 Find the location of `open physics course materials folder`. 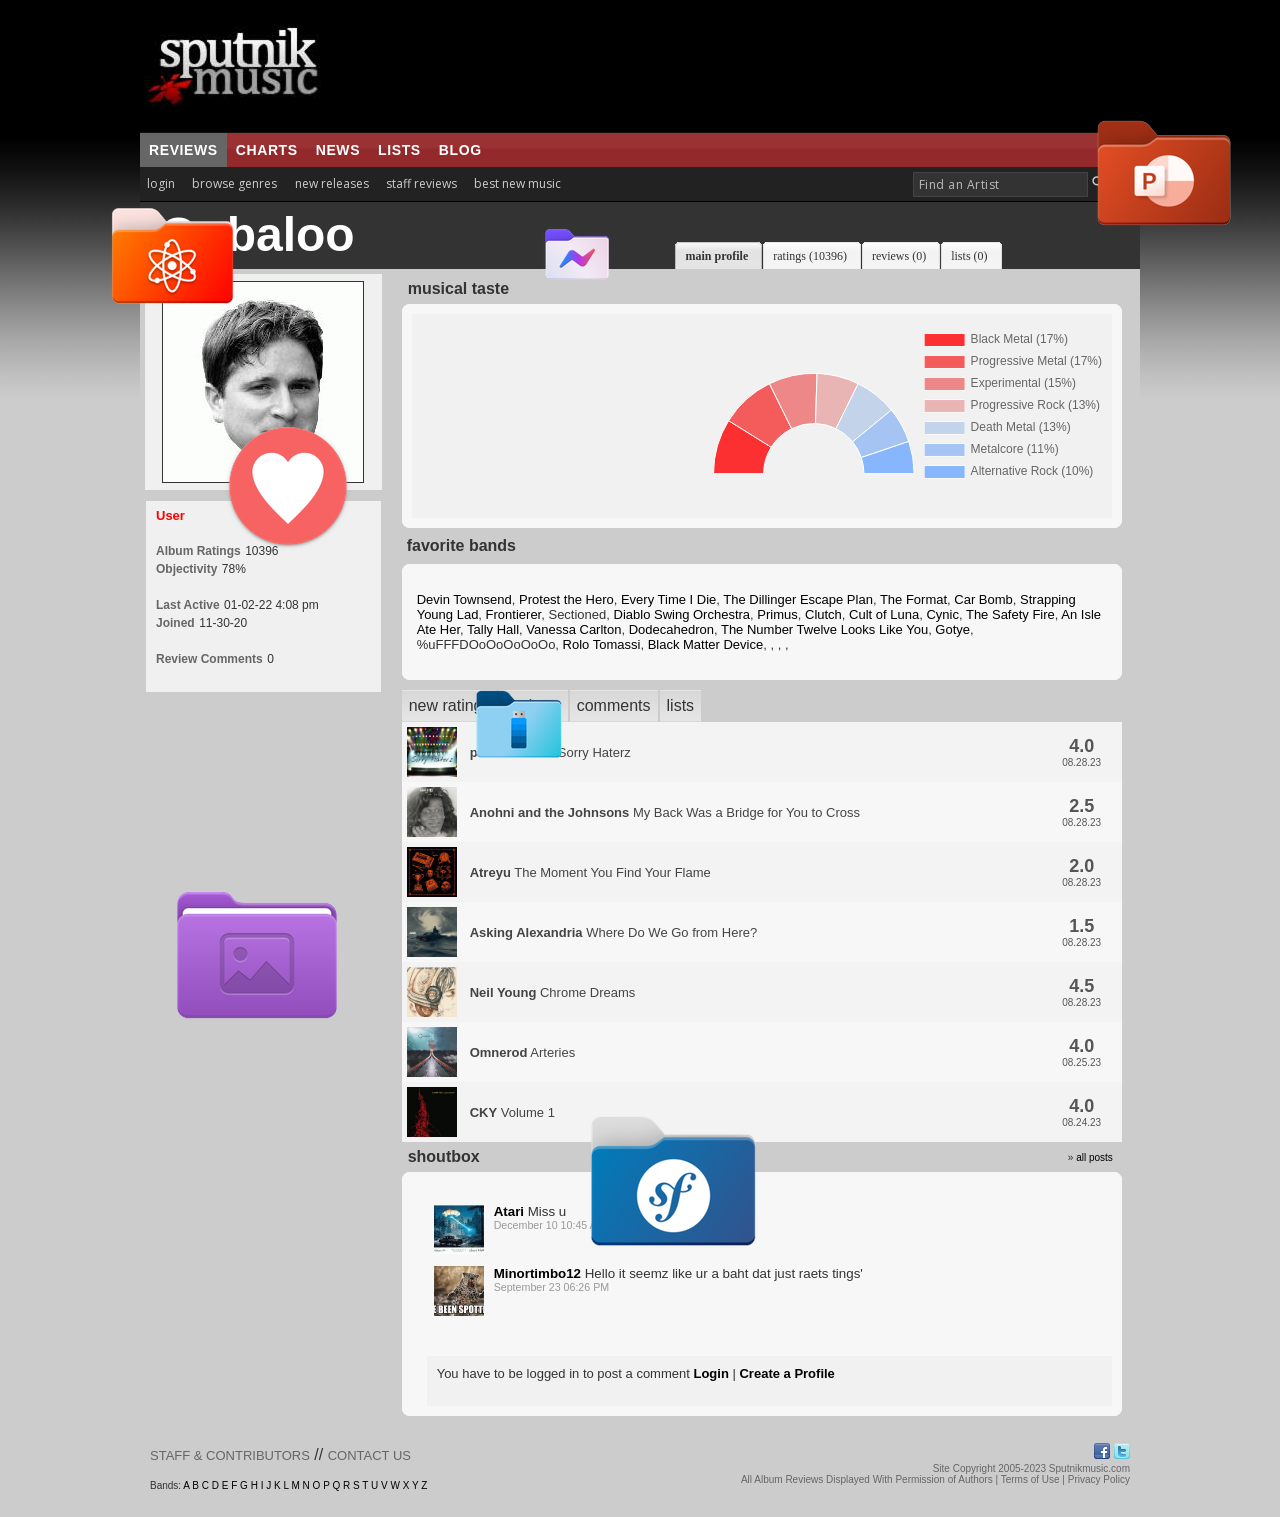

open physics course materials folder is located at coordinates (172, 259).